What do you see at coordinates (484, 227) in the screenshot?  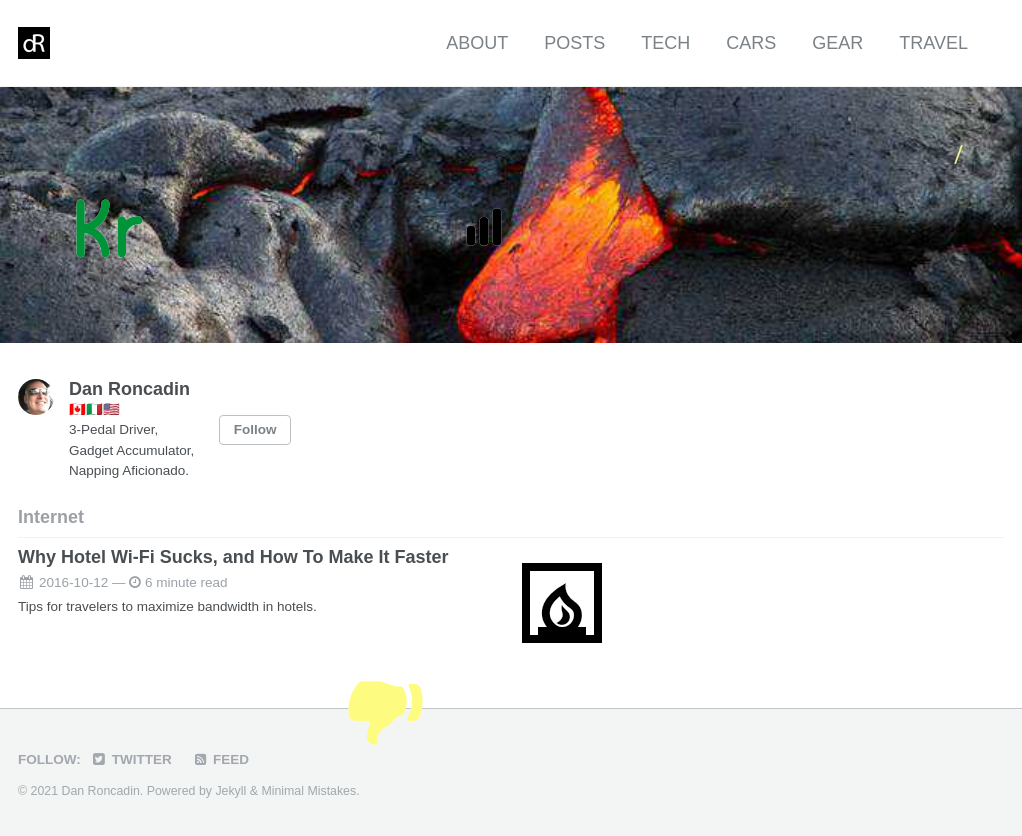 I see `view analytics or statistics` at bounding box center [484, 227].